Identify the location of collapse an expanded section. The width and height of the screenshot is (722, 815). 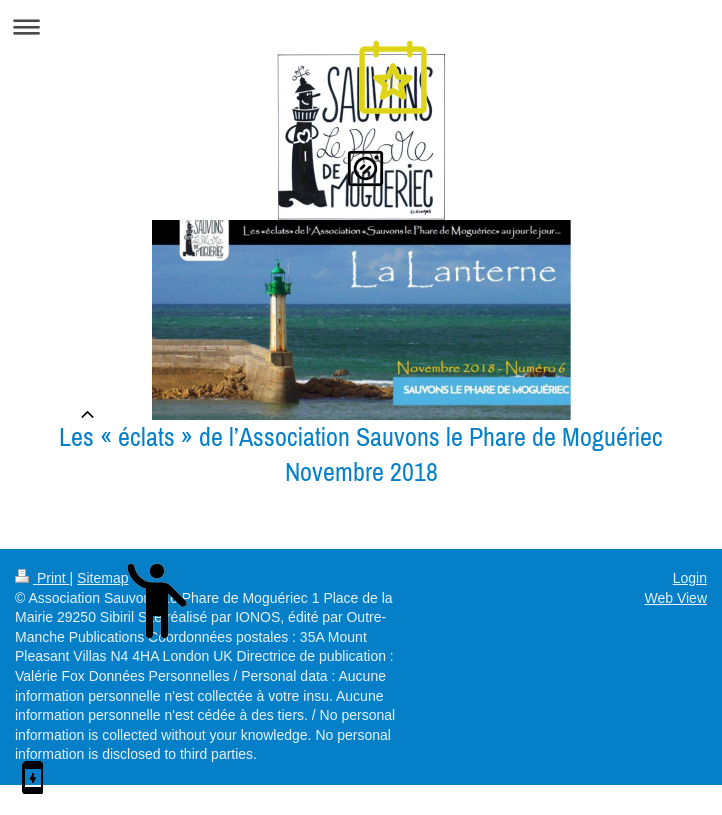
(87, 414).